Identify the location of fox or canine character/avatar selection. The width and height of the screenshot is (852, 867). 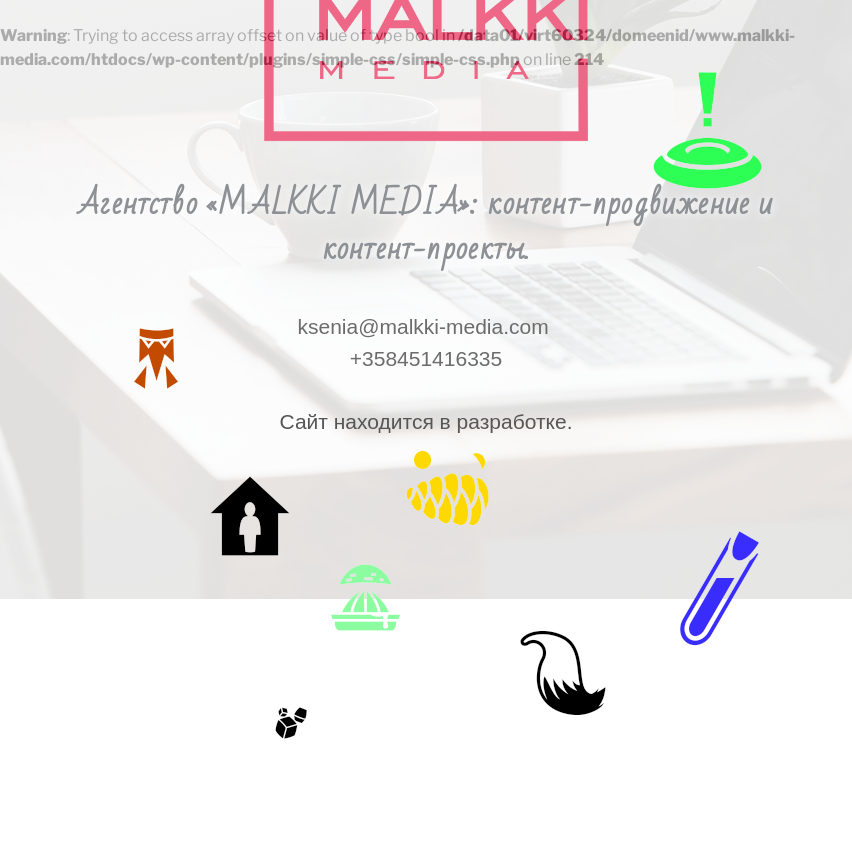
(563, 673).